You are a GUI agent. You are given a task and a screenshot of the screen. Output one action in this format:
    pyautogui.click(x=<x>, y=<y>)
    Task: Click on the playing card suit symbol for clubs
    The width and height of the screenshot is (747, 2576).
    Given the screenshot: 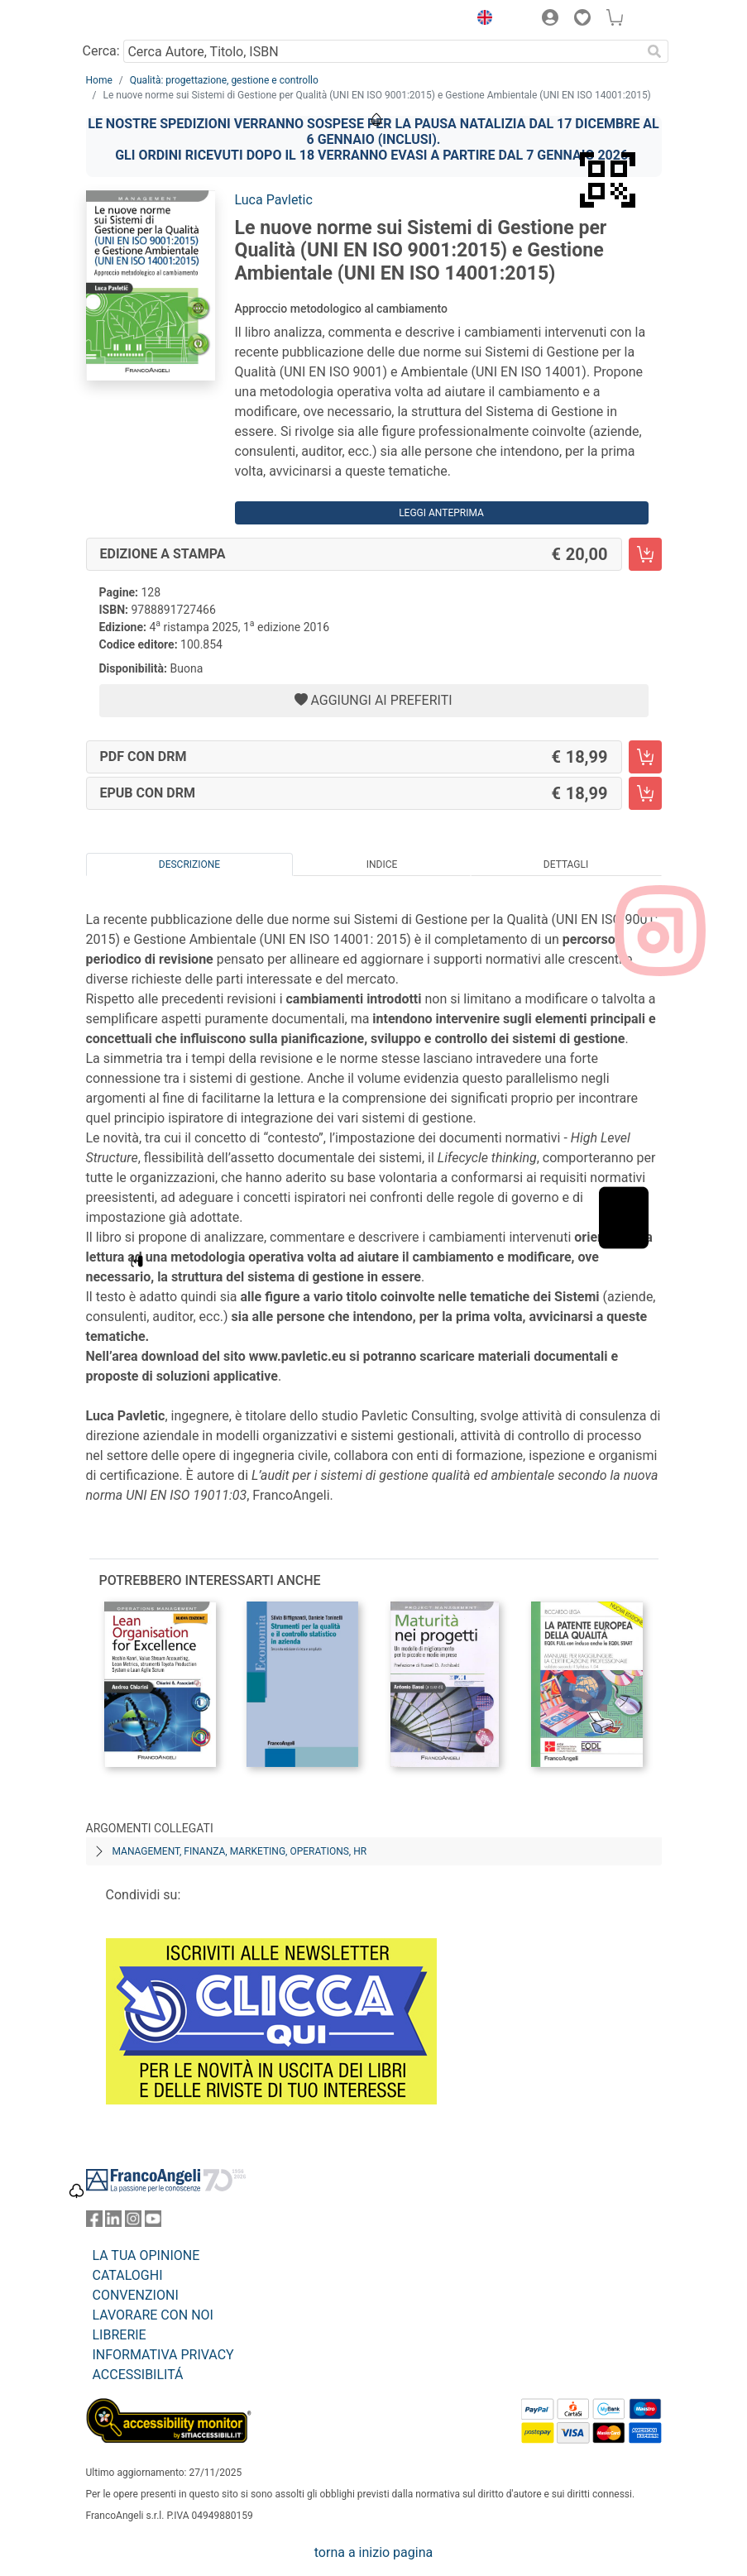 What is the action you would take?
    pyautogui.click(x=76, y=2191)
    